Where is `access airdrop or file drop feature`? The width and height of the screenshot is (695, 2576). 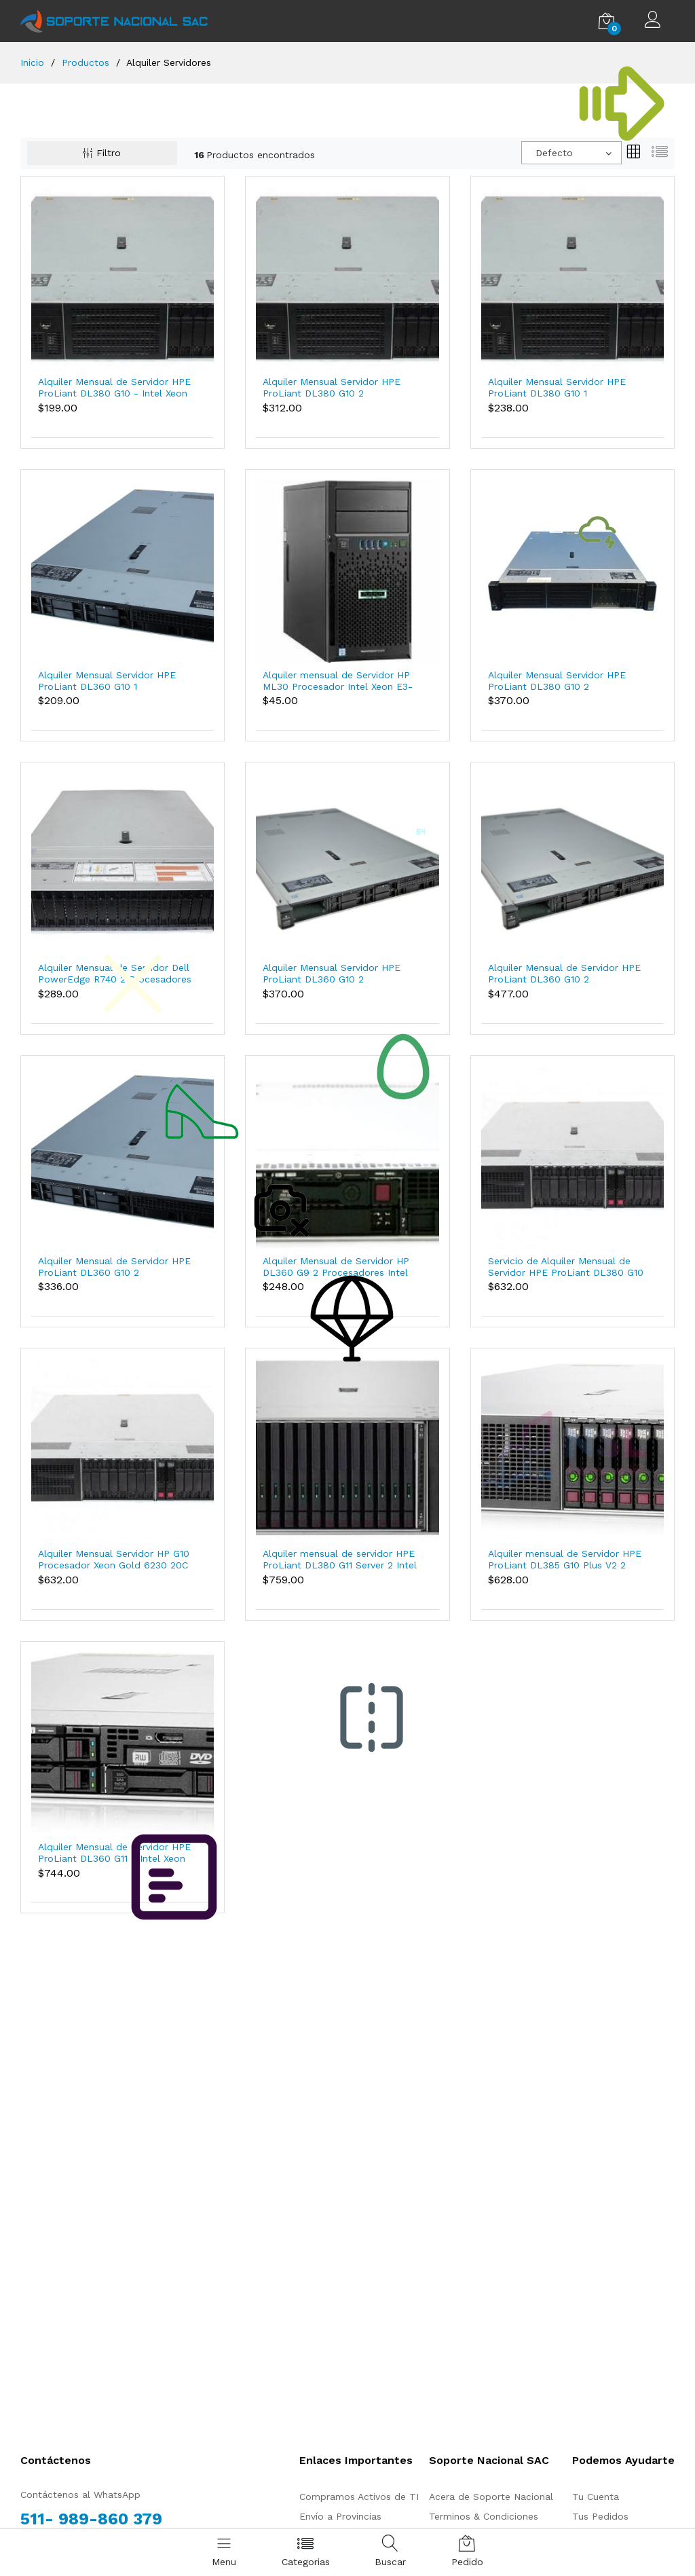
access airdrop or file drop feature is located at coordinates (352, 1320).